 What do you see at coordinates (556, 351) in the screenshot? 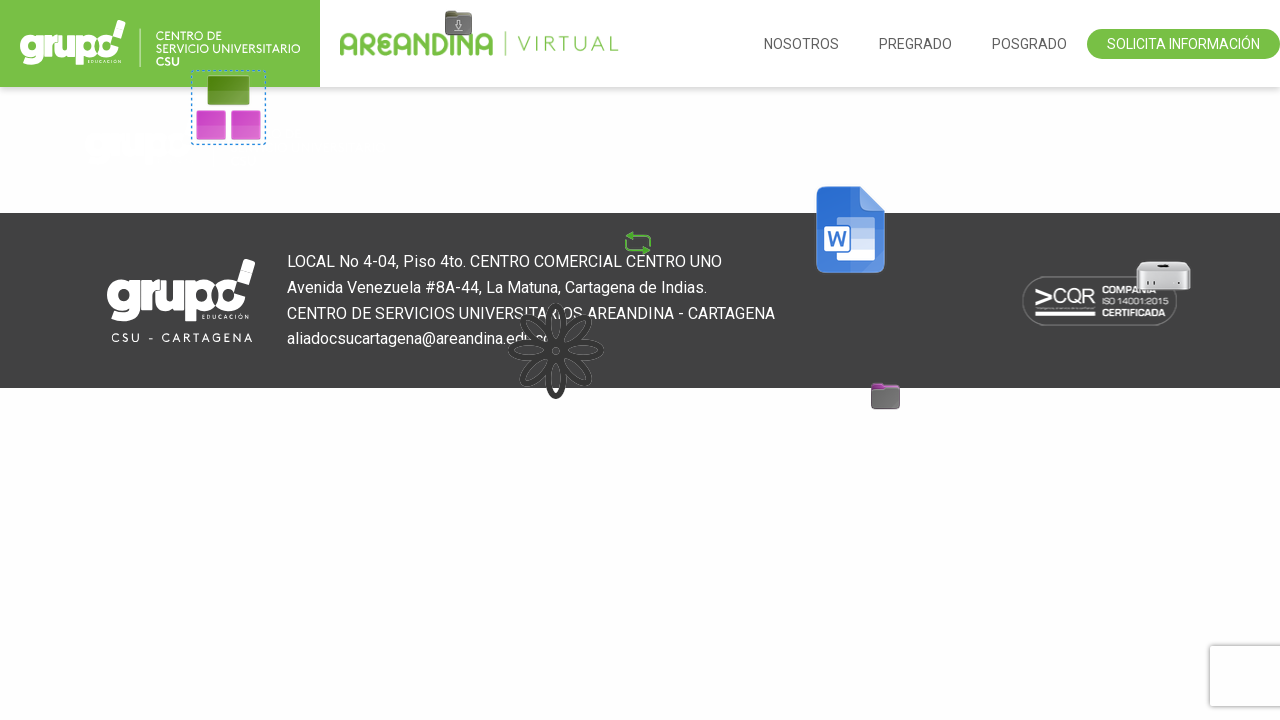
I see `open budgie window shuffler workspace manager` at bounding box center [556, 351].